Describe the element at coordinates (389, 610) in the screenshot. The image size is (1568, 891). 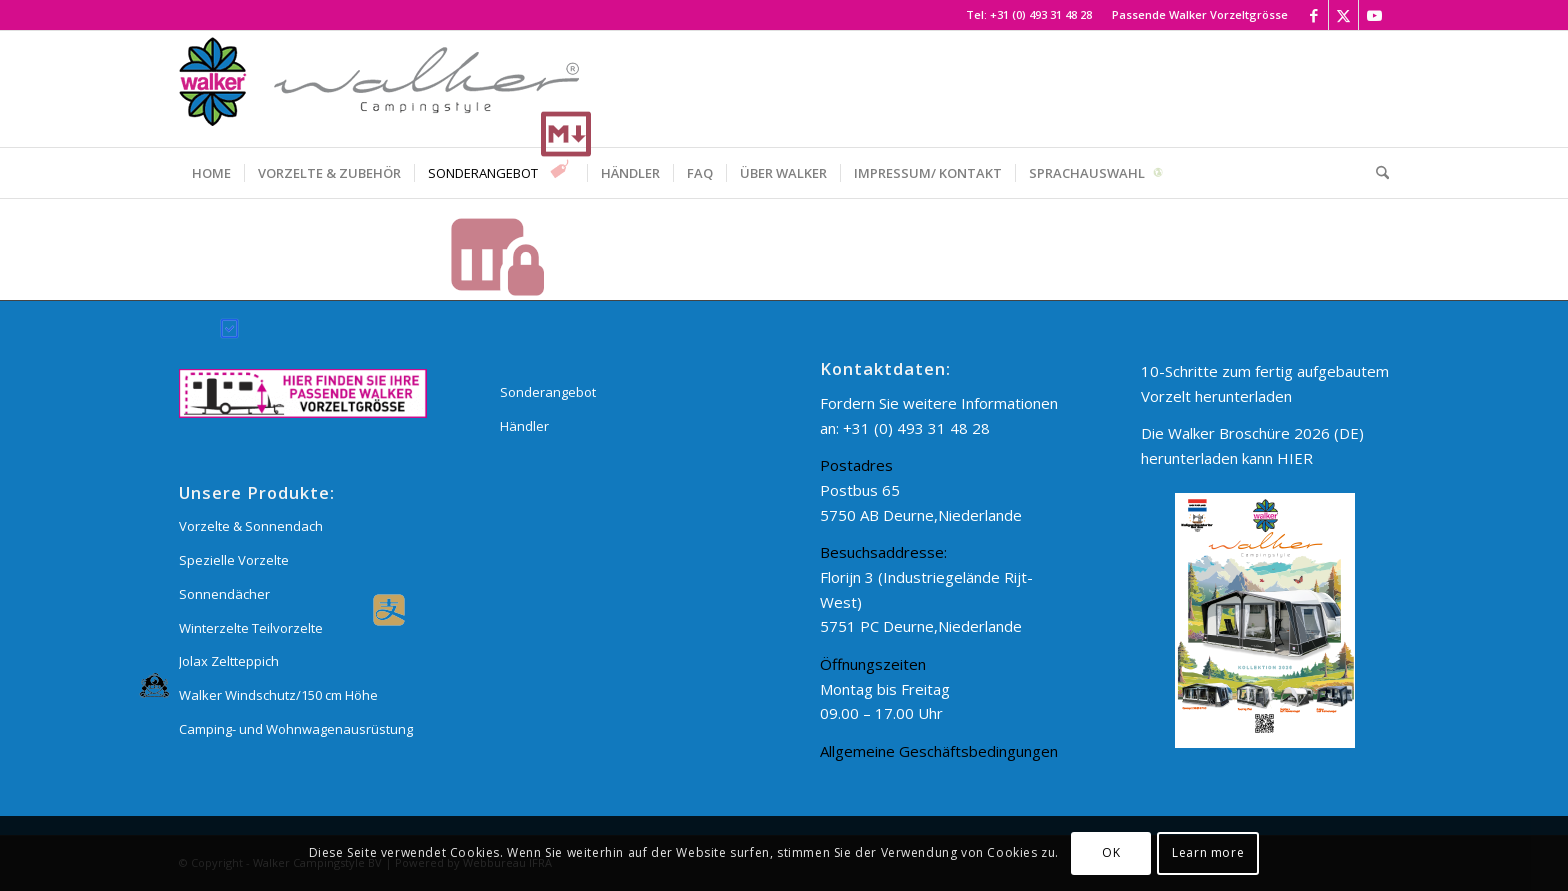
I see `pay with Alipay` at that location.